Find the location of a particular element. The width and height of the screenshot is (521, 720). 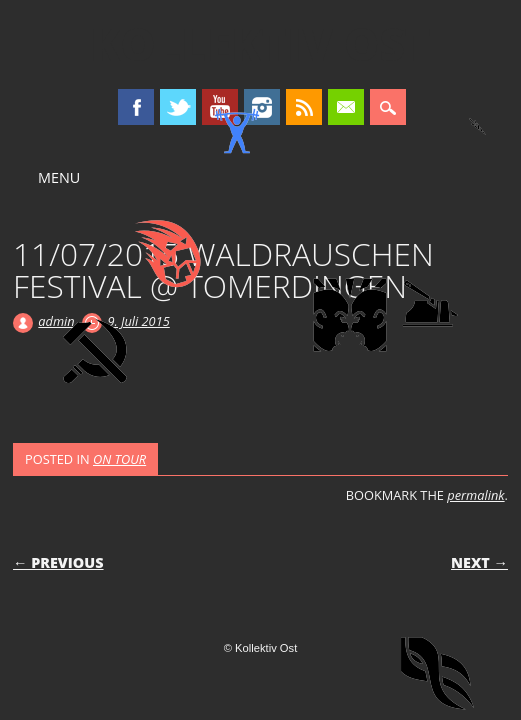

activate tentacle attack ability is located at coordinates (438, 673).